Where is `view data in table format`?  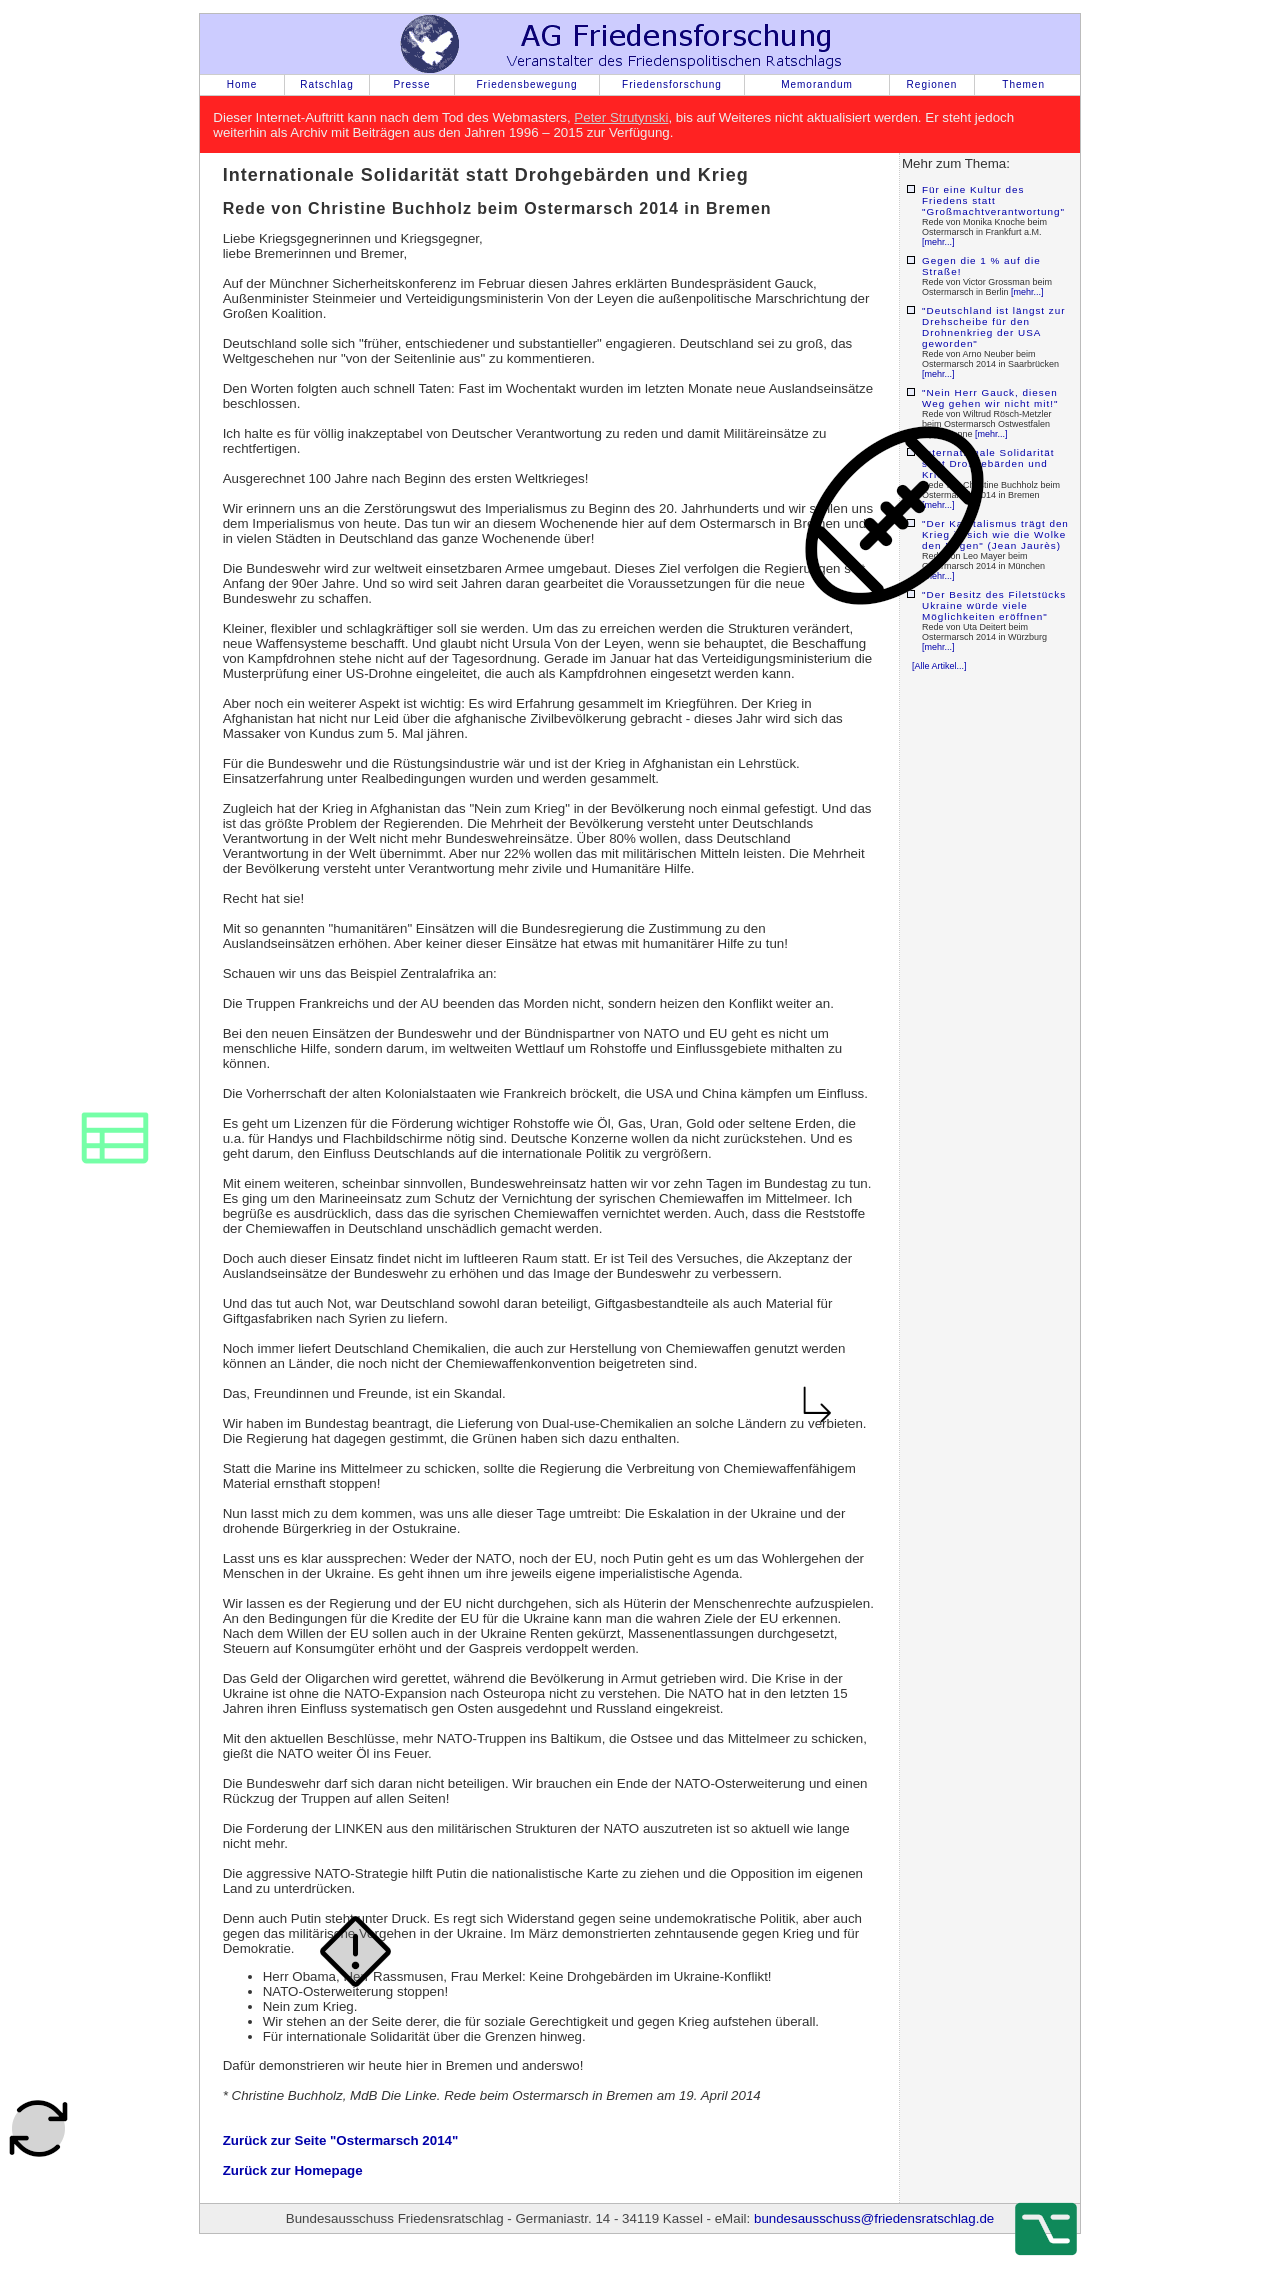
view data in table format is located at coordinates (115, 1138).